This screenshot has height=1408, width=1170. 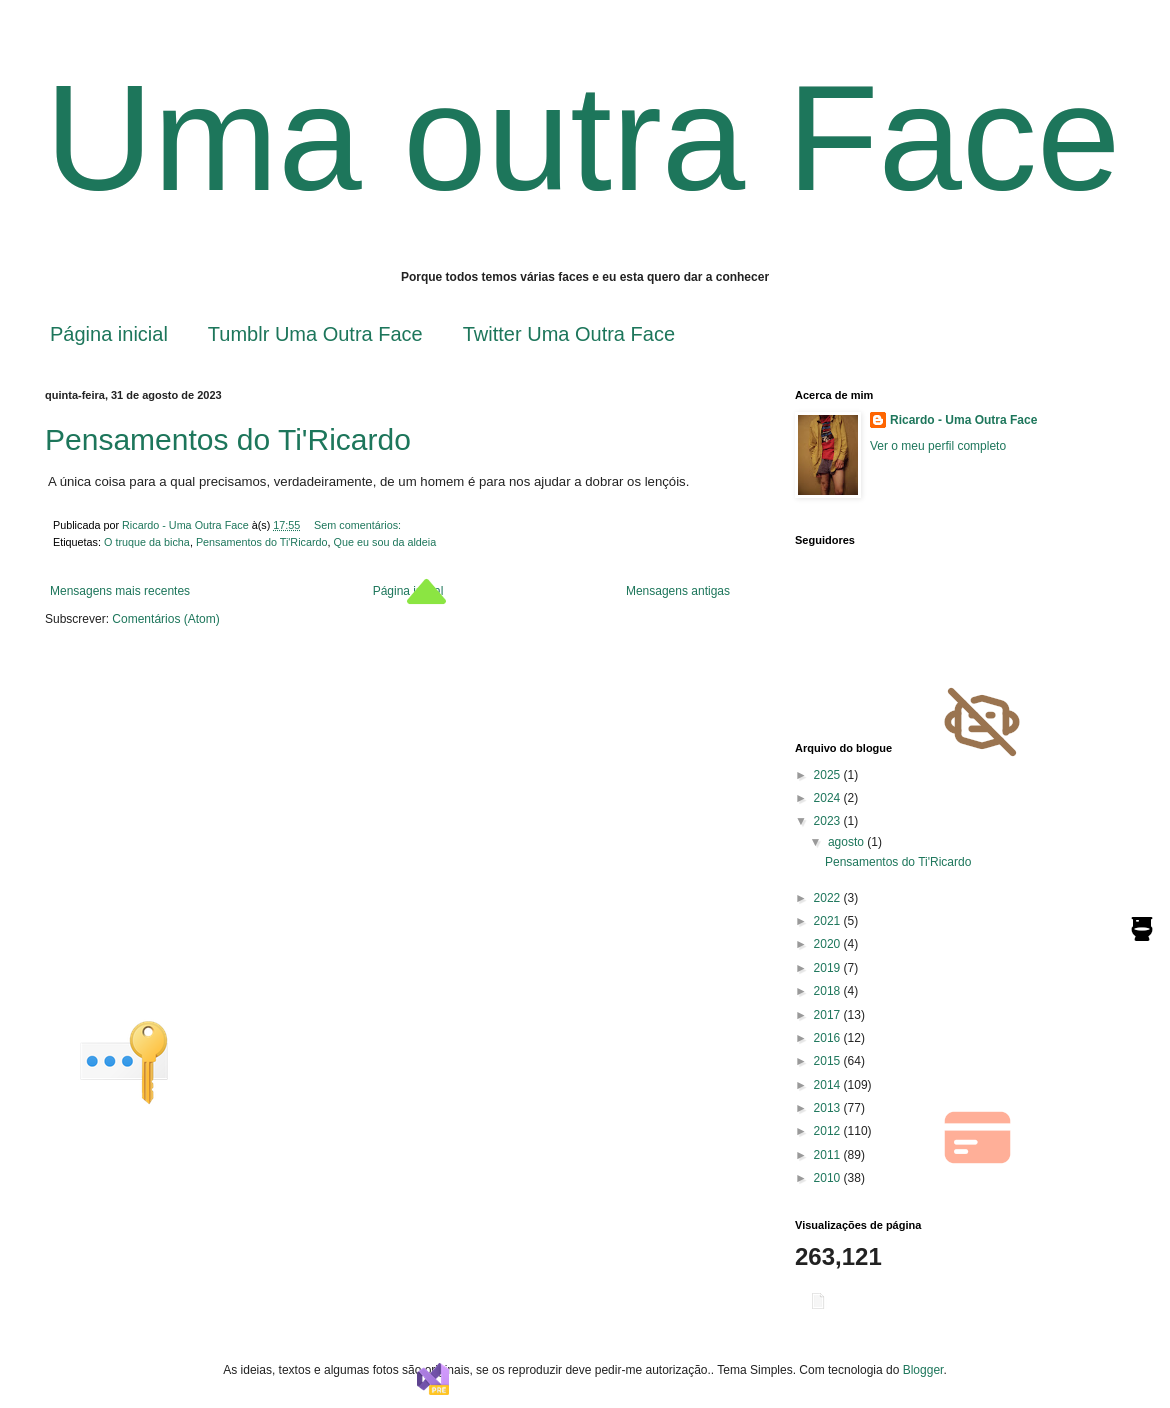 What do you see at coordinates (982, 722) in the screenshot?
I see `face mask not required` at bounding box center [982, 722].